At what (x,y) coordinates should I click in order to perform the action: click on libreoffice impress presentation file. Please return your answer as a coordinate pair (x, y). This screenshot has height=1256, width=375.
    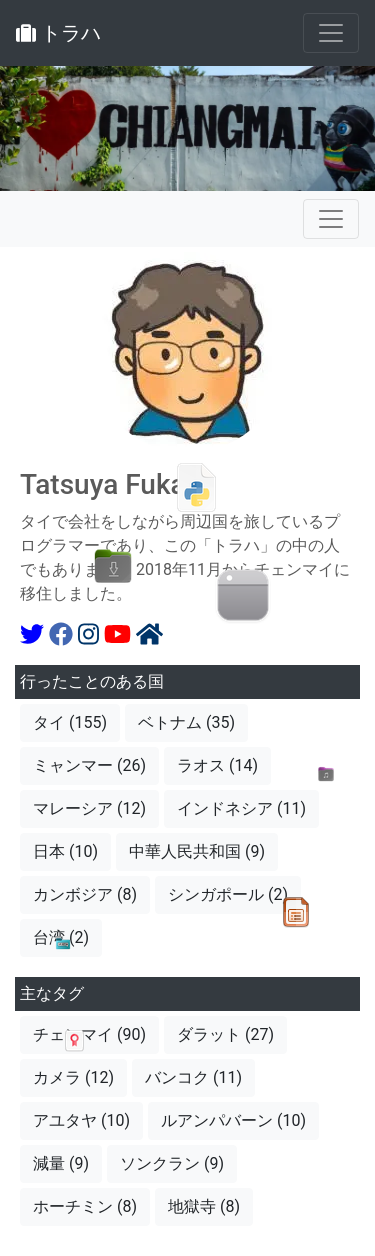
    Looking at the image, I should click on (296, 912).